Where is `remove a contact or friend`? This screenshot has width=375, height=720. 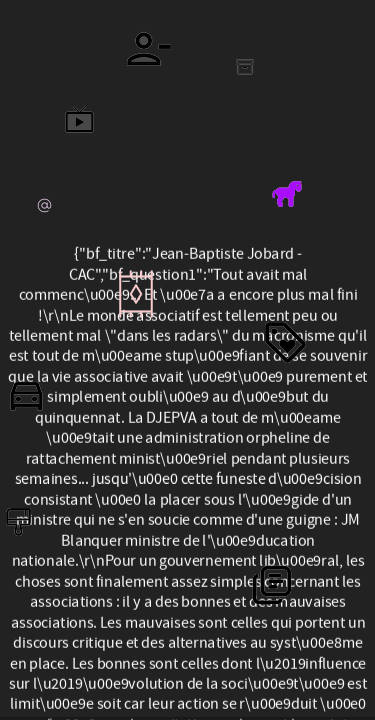 remove a contact or friend is located at coordinates (148, 49).